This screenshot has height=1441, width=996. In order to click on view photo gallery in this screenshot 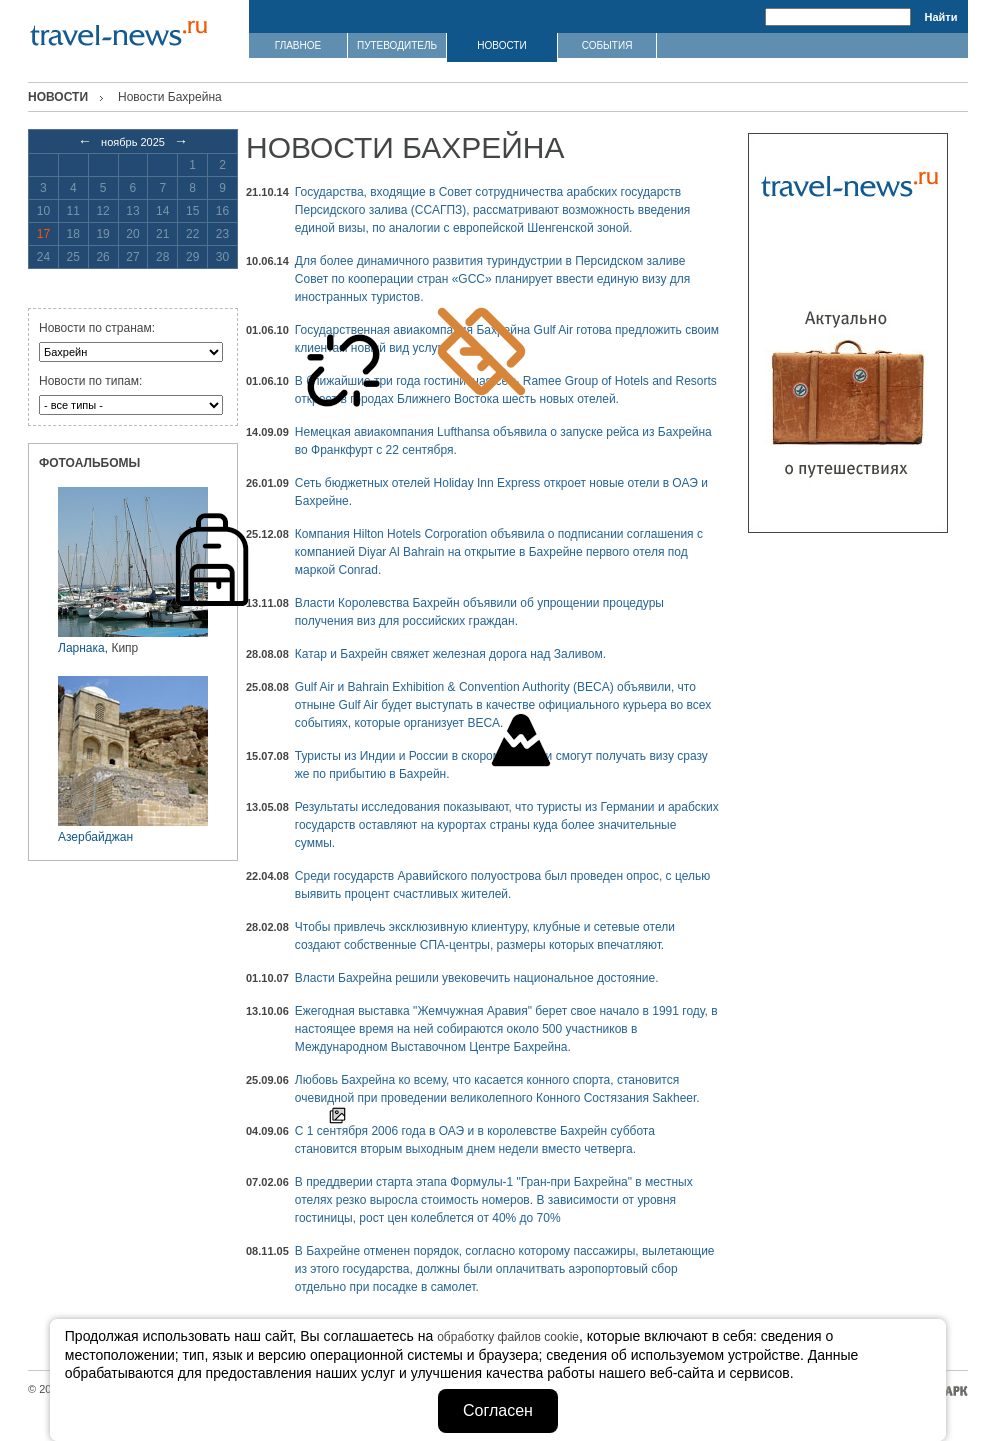, I will do `click(337, 1115)`.